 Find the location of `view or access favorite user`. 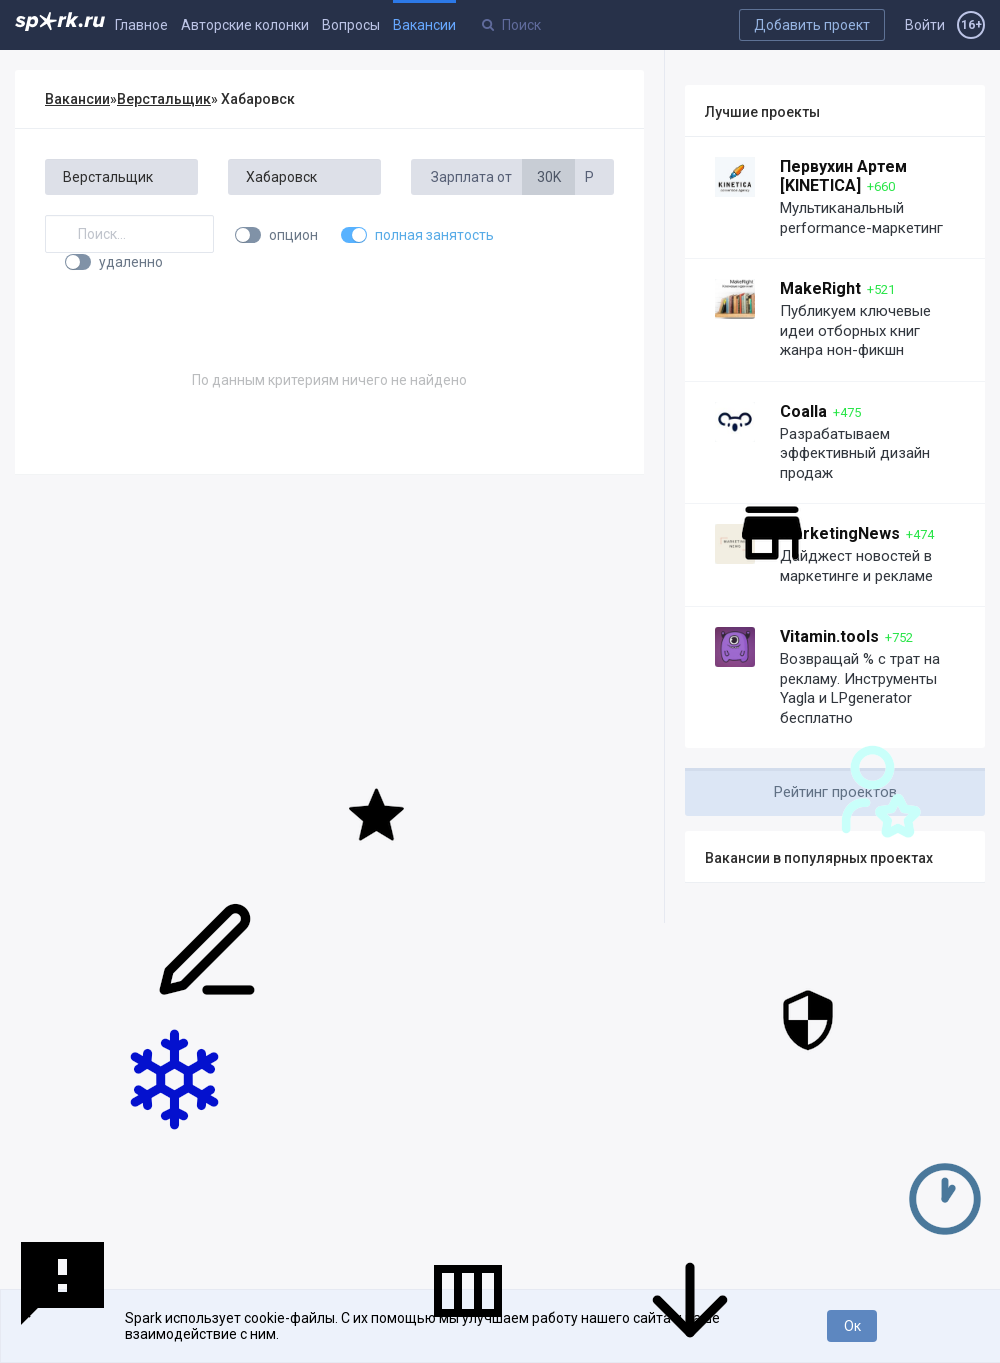

view or access favorite user is located at coordinates (872, 789).